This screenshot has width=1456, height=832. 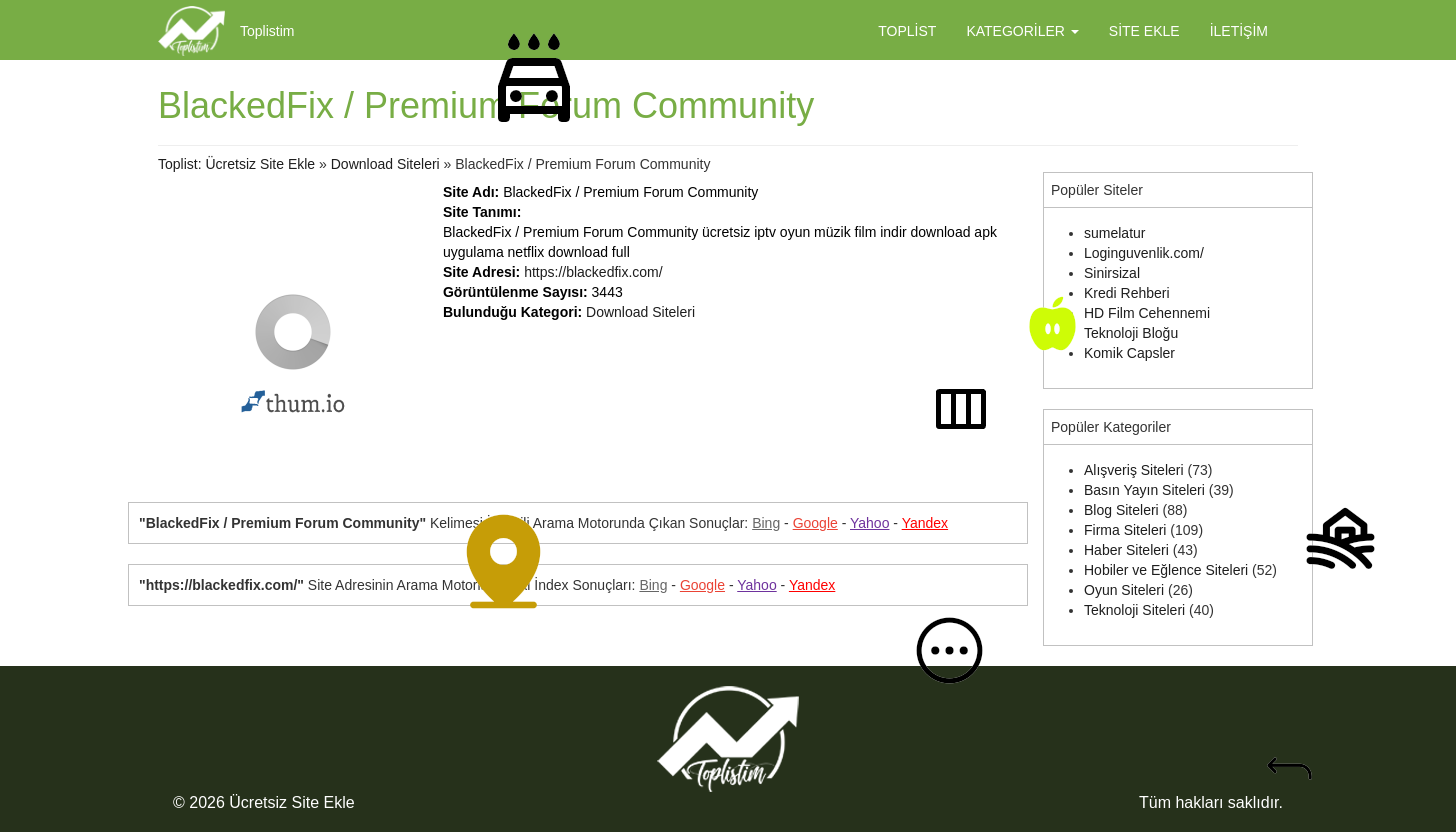 I want to click on go back to the previous screen, so click(x=1289, y=768).